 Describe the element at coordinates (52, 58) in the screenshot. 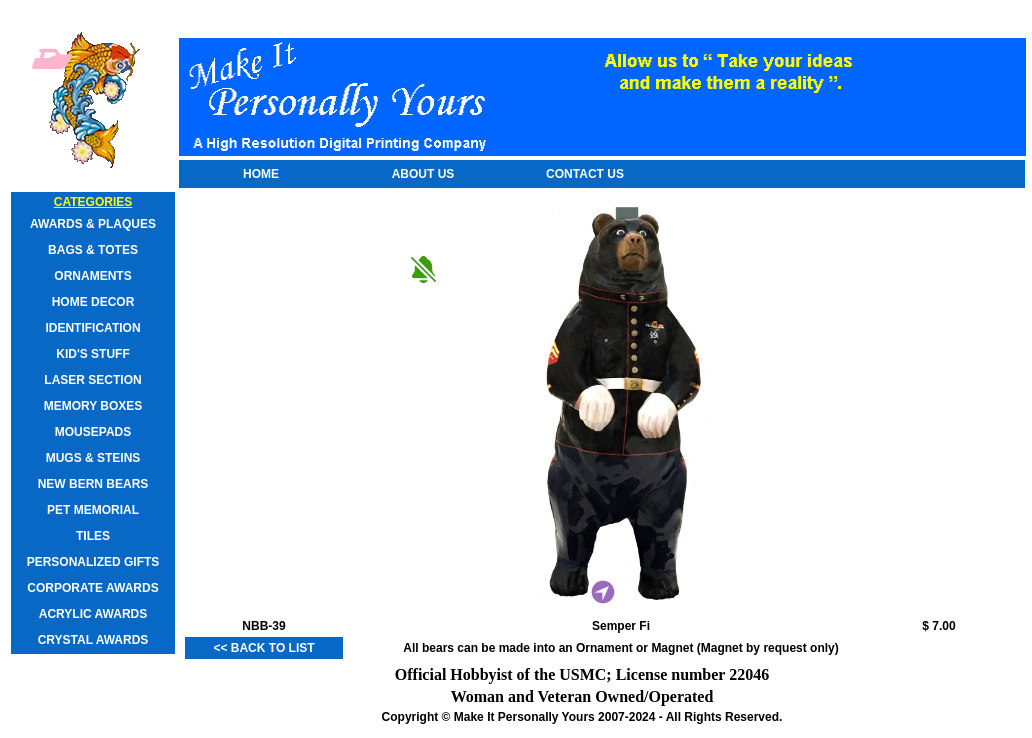

I see `access boat rental or marina services` at that location.